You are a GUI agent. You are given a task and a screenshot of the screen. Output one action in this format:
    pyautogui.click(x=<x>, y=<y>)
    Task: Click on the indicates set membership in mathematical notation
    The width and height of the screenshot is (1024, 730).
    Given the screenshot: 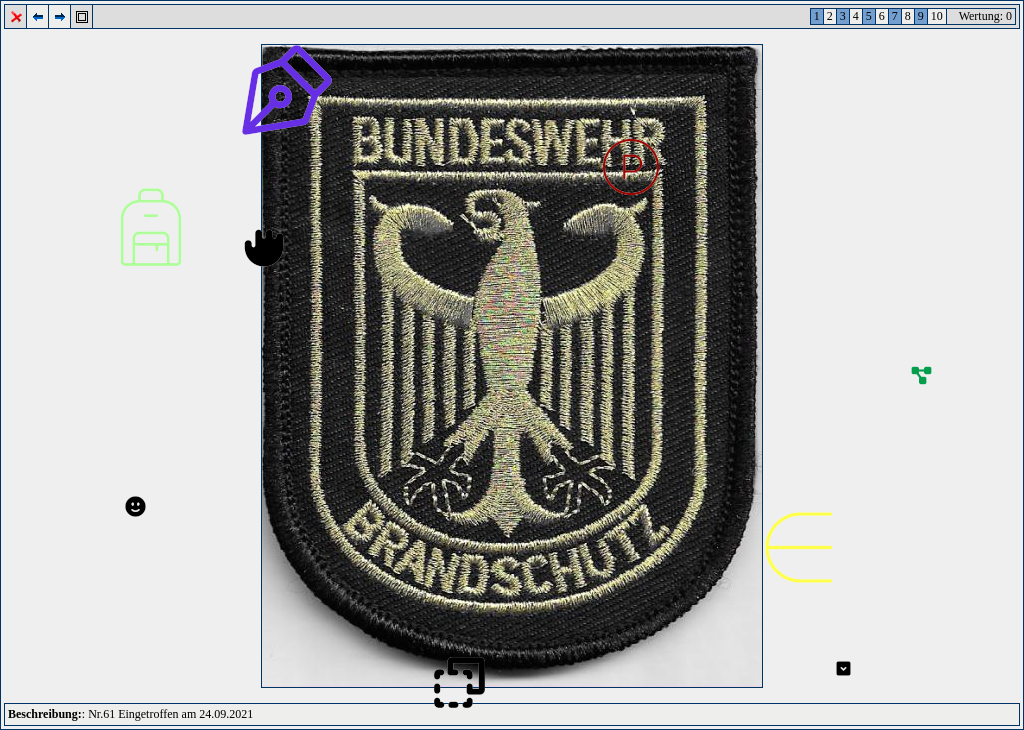 What is the action you would take?
    pyautogui.click(x=800, y=547)
    